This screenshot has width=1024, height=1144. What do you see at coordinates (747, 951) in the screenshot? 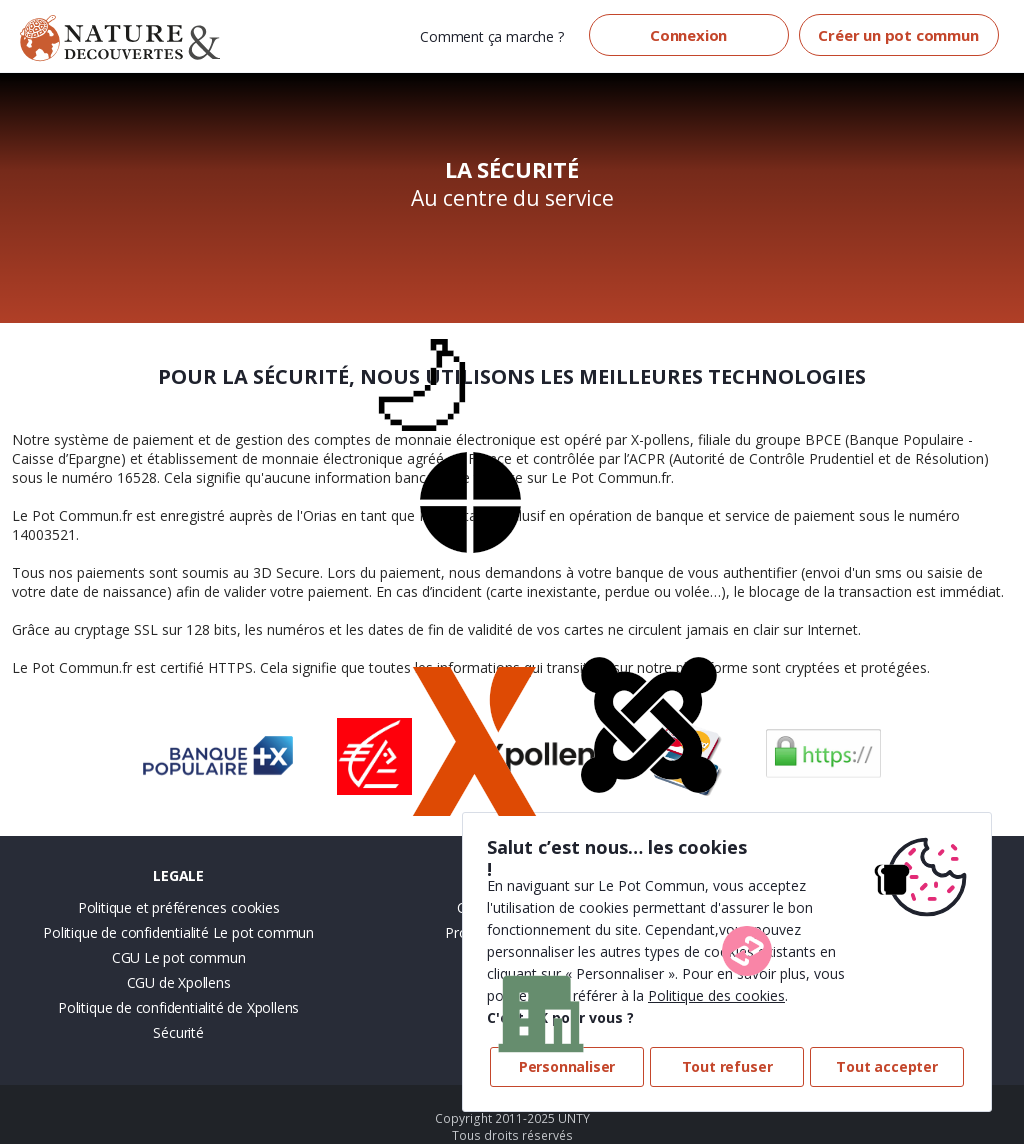
I see `pay with afterpay at checkout` at bounding box center [747, 951].